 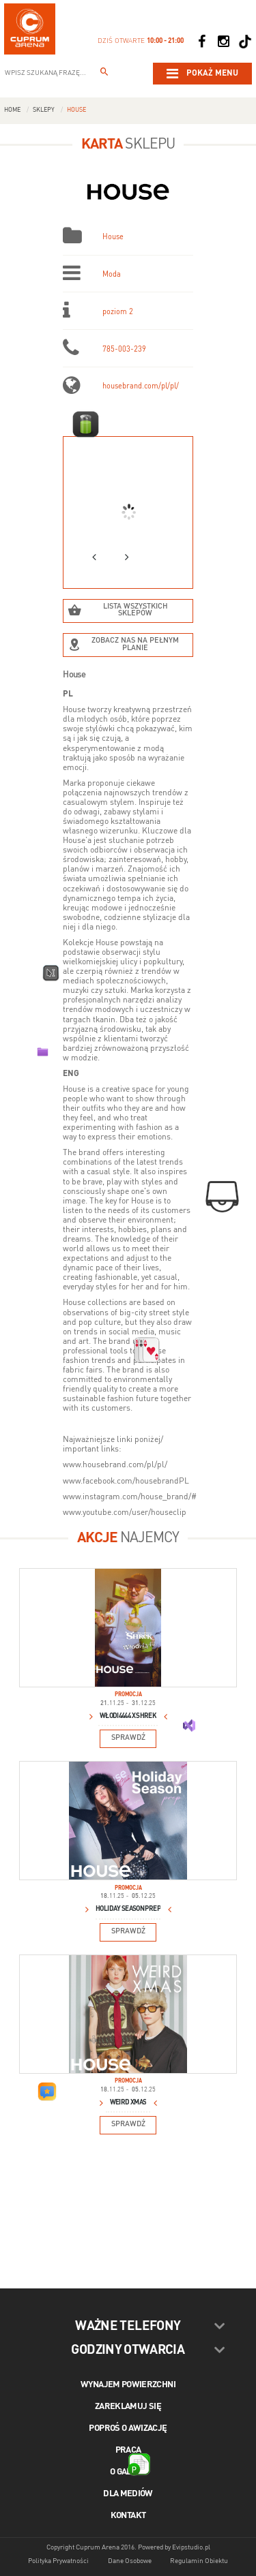 What do you see at coordinates (189, 1726) in the screenshot?
I see `open Visual Studio` at bounding box center [189, 1726].